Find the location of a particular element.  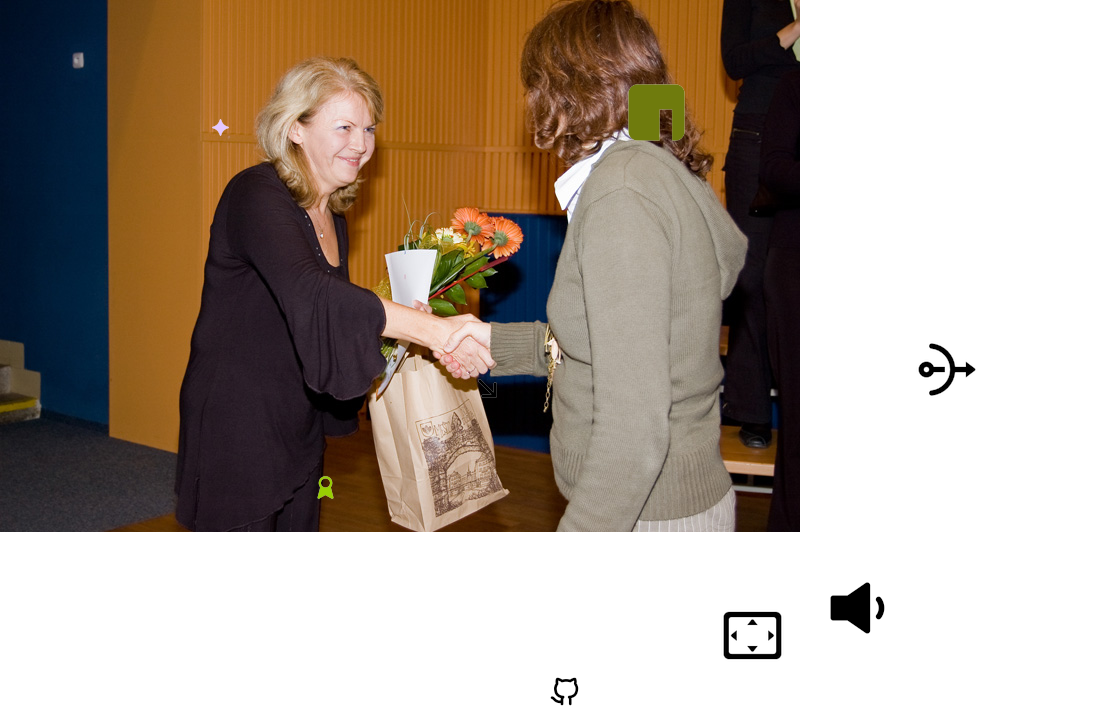

view achievements or awards is located at coordinates (325, 487).